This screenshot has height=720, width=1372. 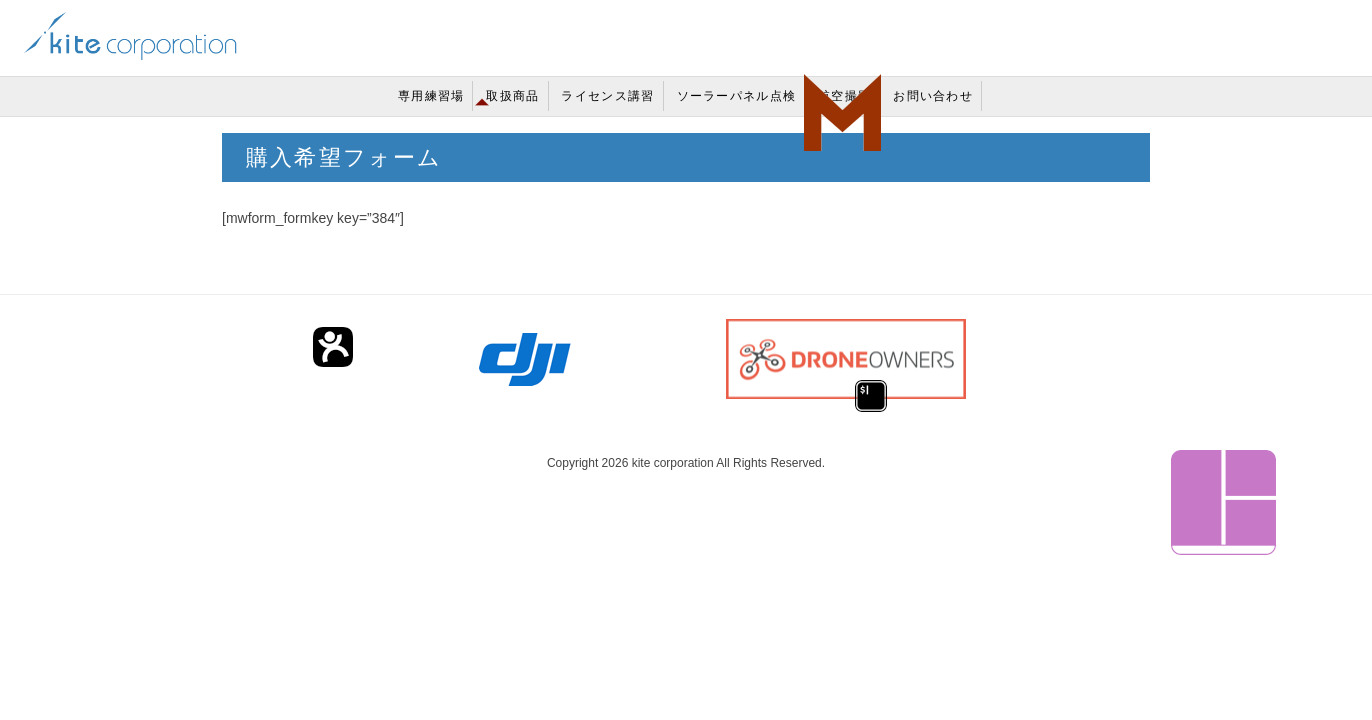 I want to click on open the Dianping app, so click(x=333, y=347).